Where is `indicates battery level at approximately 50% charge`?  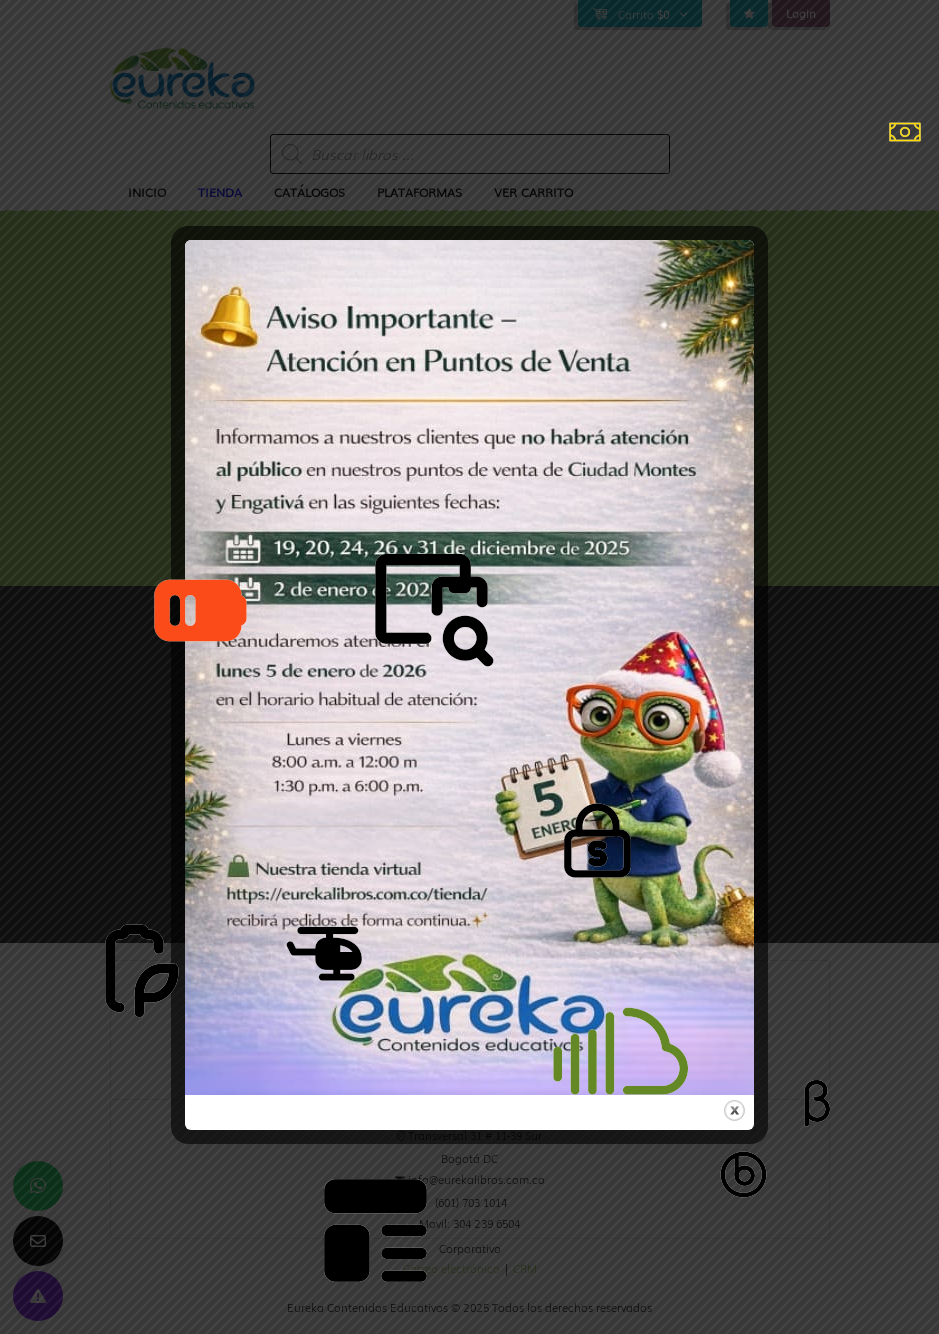 indicates battery level at approximately 50% charge is located at coordinates (200, 610).